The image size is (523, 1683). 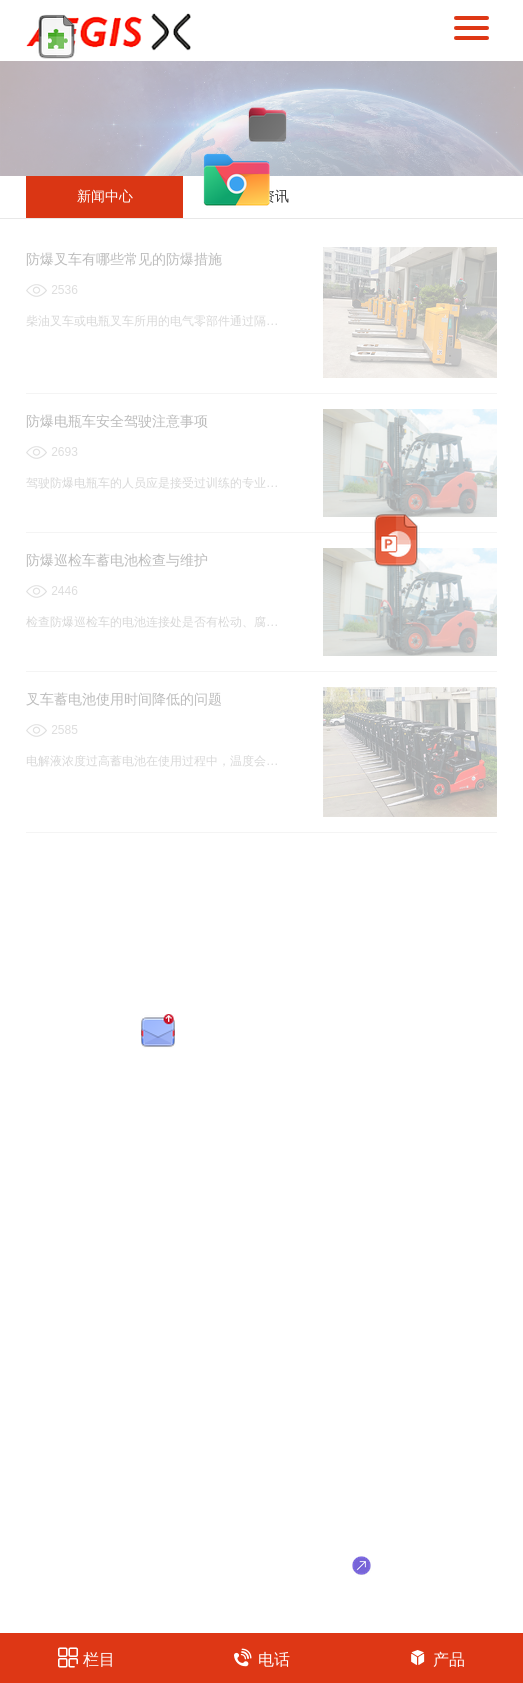 What do you see at coordinates (267, 124) in the screenshot?
I see `open folder to view contents` at bounding box center [267, 124].